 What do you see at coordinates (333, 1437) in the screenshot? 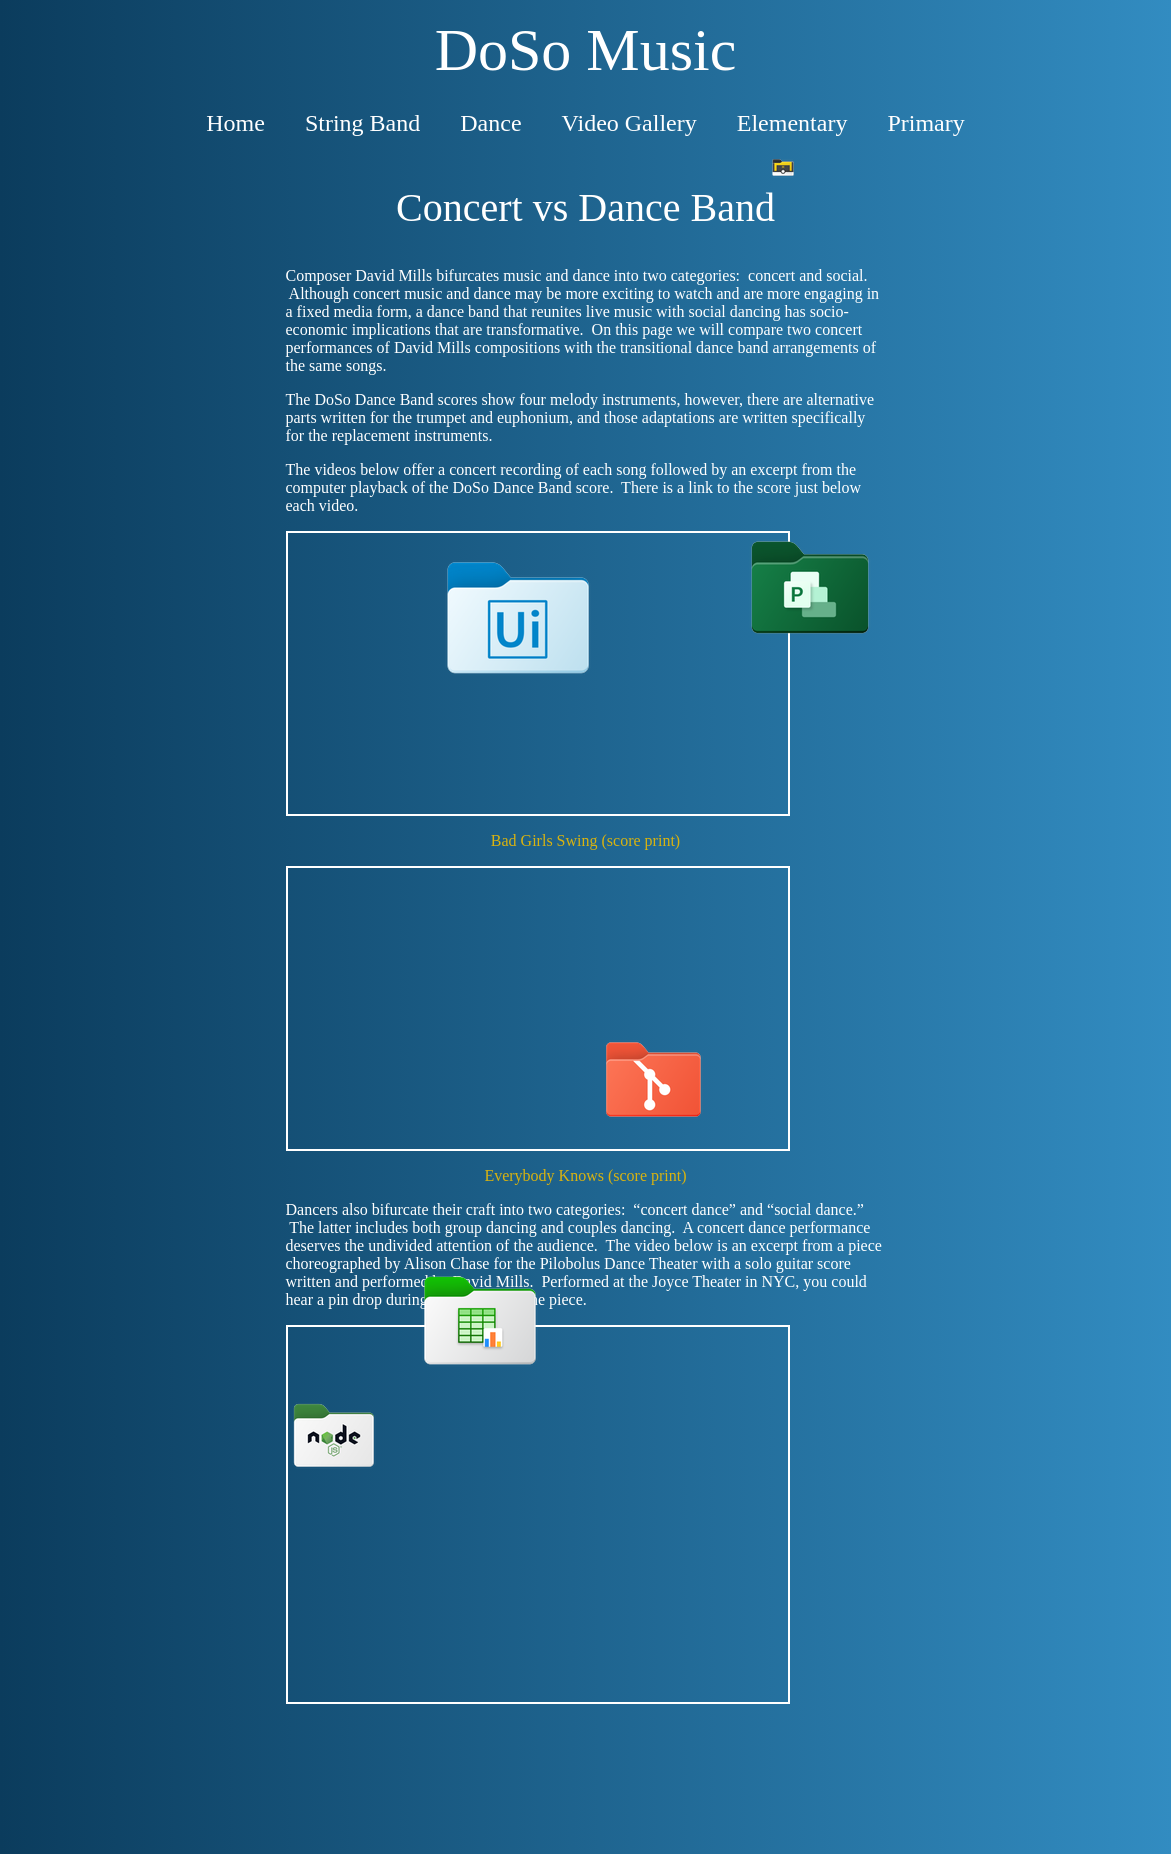
I see `open node.js project folder` at bounding box center [333, 1437].